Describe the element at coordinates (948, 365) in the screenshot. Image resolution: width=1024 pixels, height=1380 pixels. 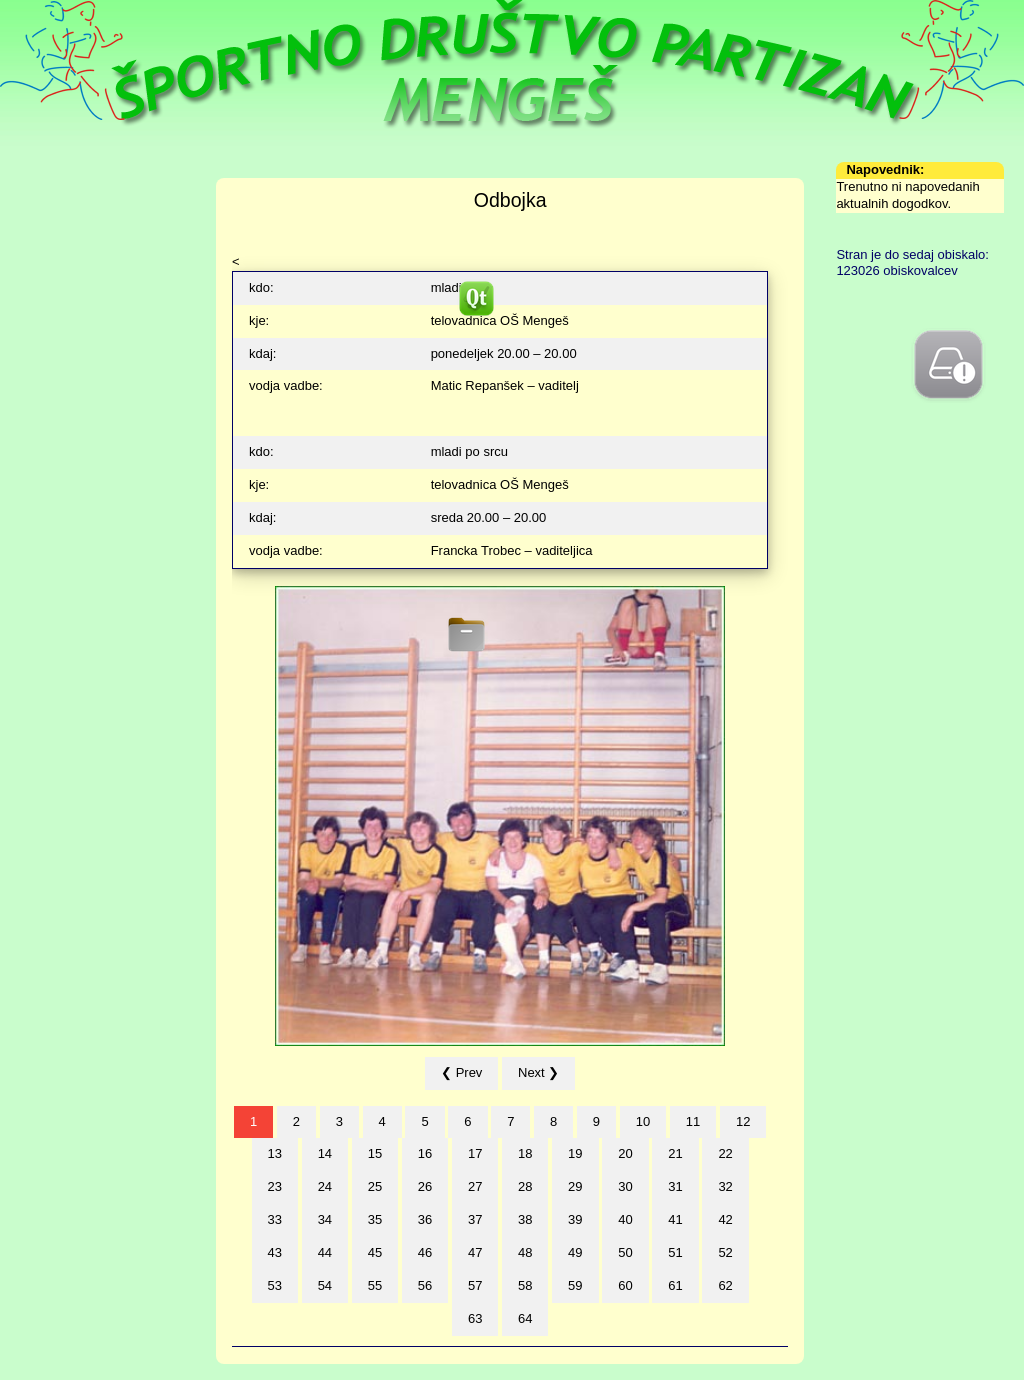
I see `view notifications for connected devices` at that location.